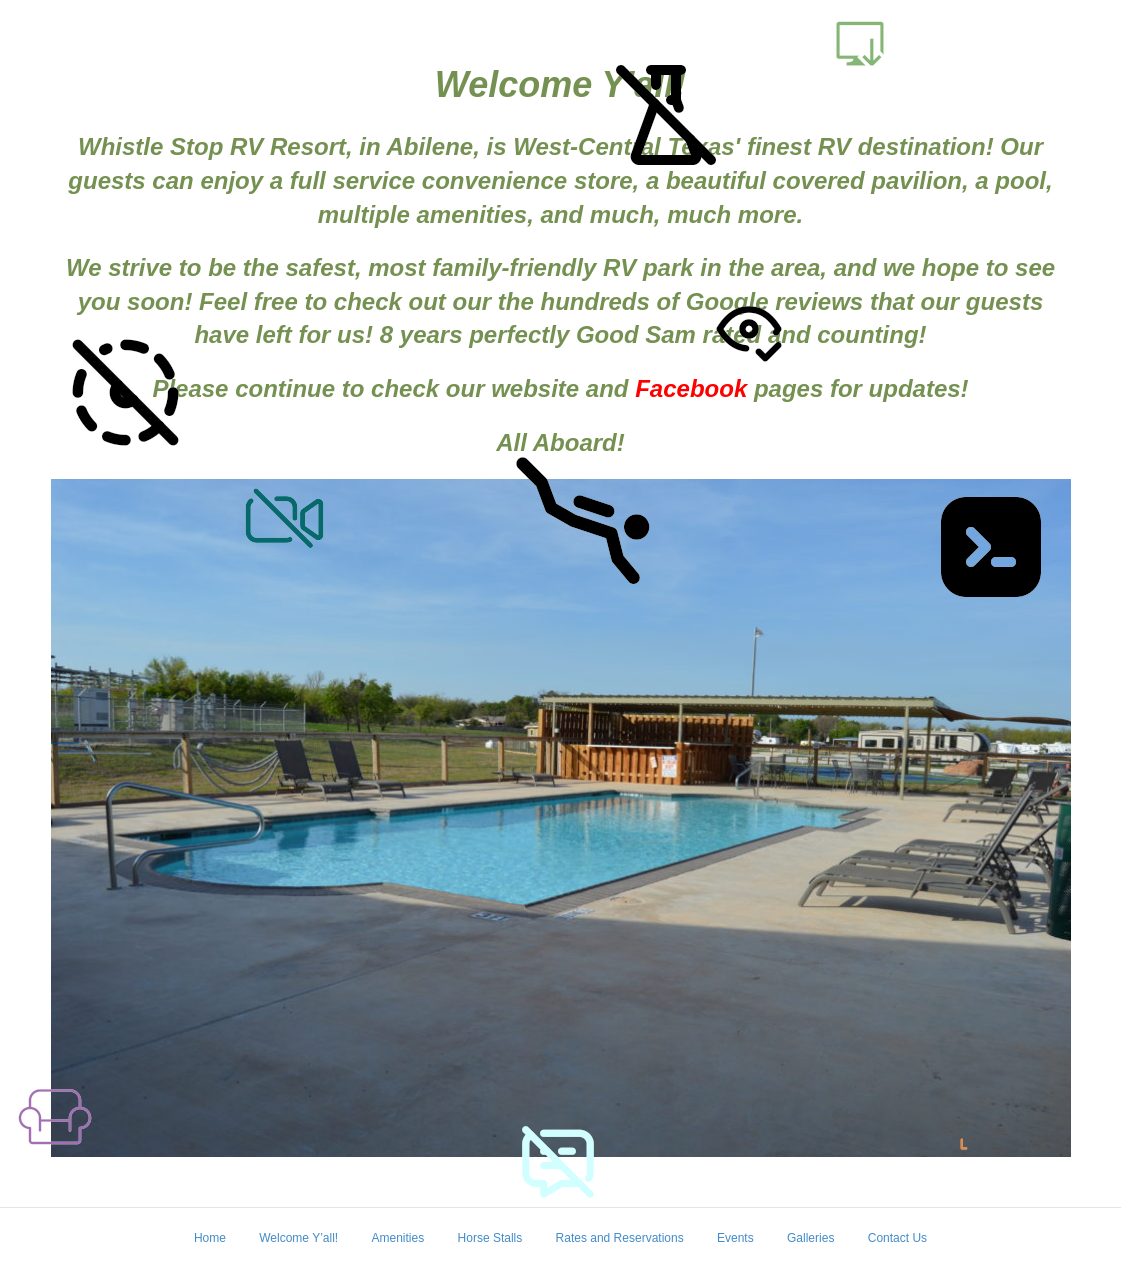  What do you see at coordinates (991, 547) in the screenshot?
I see `tabler icons brand logo` at bounding box center [991, 547].